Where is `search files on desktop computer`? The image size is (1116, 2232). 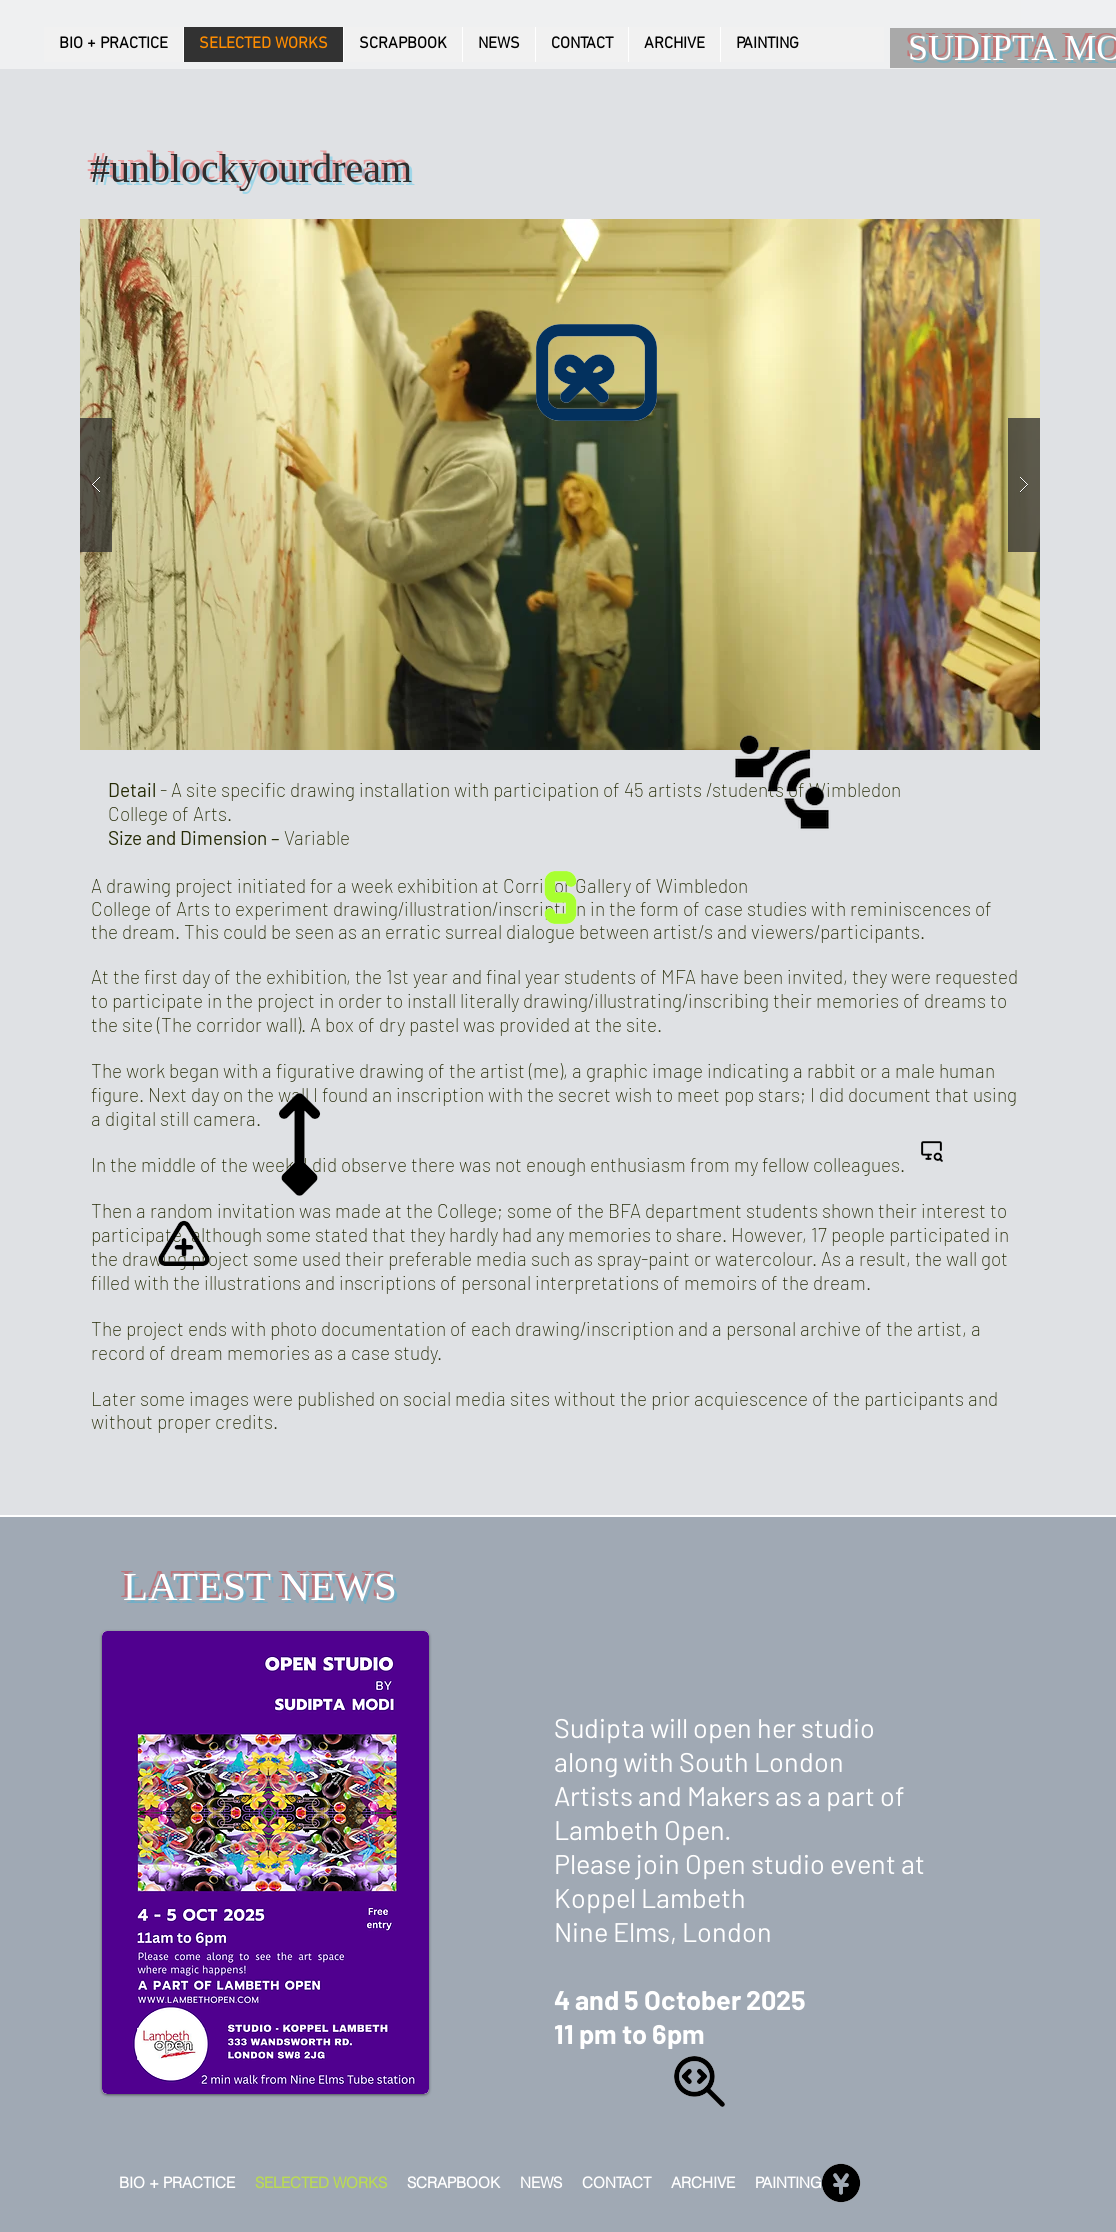
search files on desktop computer is located at coordinates (931, 1150).